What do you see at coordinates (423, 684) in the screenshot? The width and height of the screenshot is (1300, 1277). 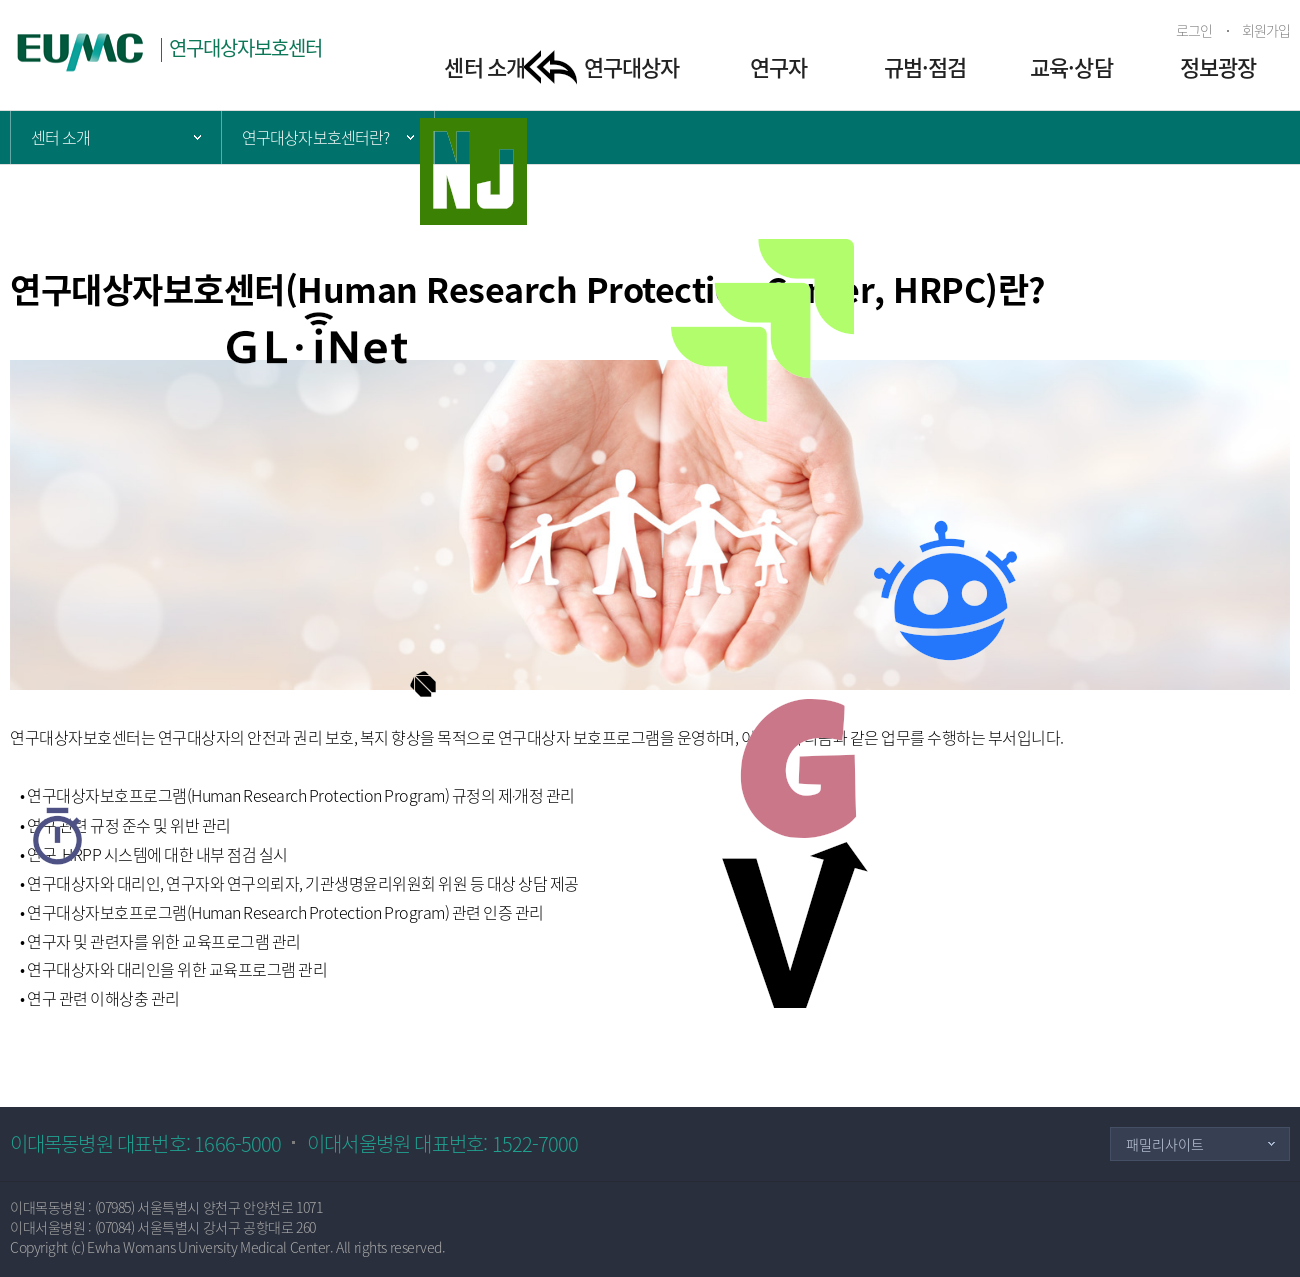 I see `dart programming language logo` at bounding box center [423, 684].